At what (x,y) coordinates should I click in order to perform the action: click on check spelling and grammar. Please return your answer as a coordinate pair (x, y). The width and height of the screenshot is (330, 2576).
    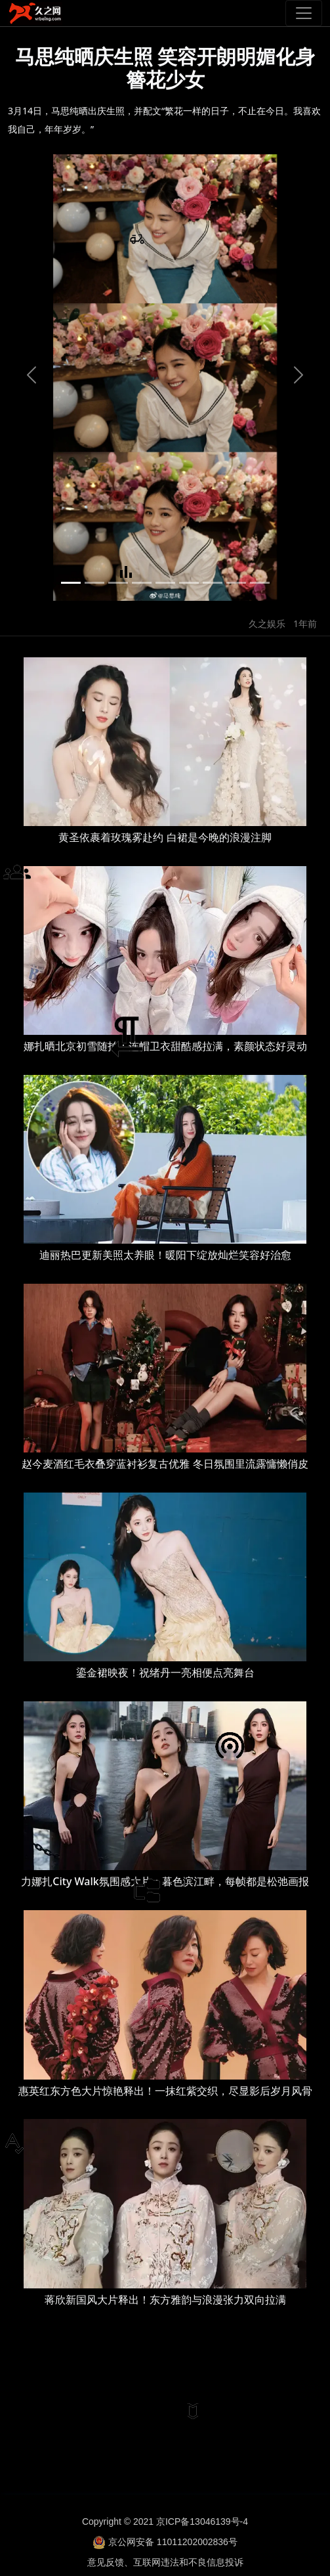
    Looking at the image, I should click on (12, 2143).